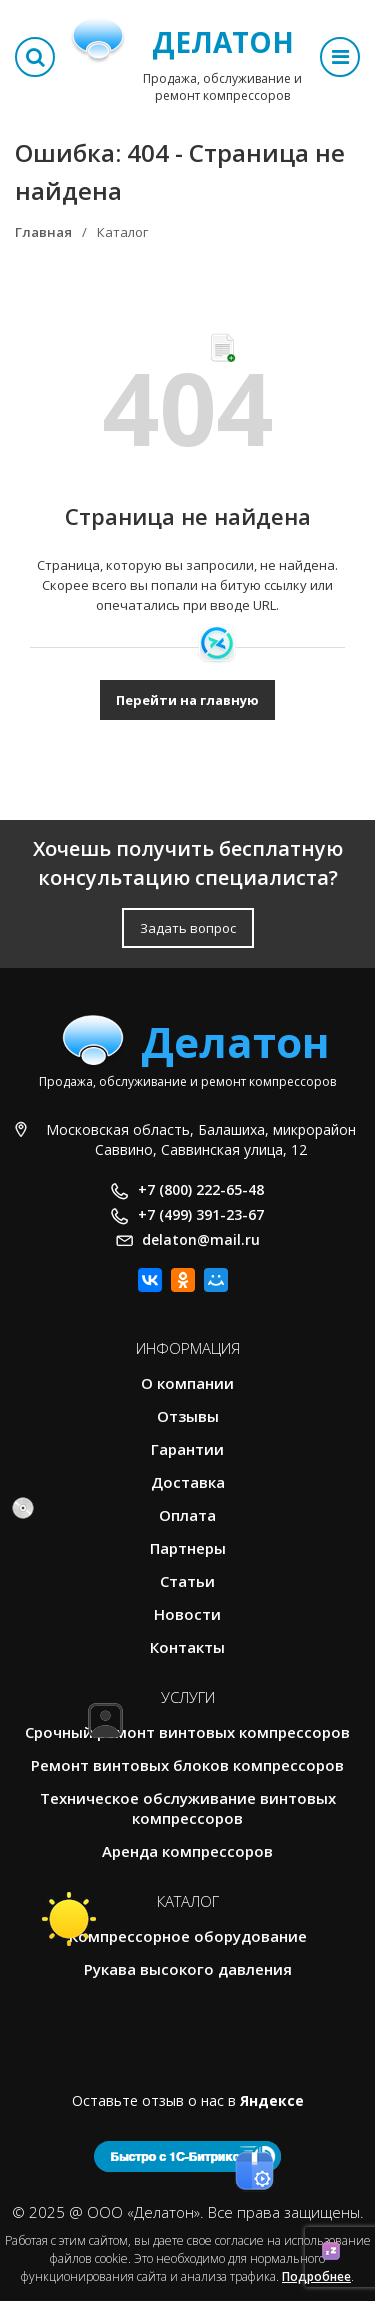  Describe the element at coordinates (331, 2251) in the screenshot. I see `put your mac into hibernate or sleep mode` at that location.